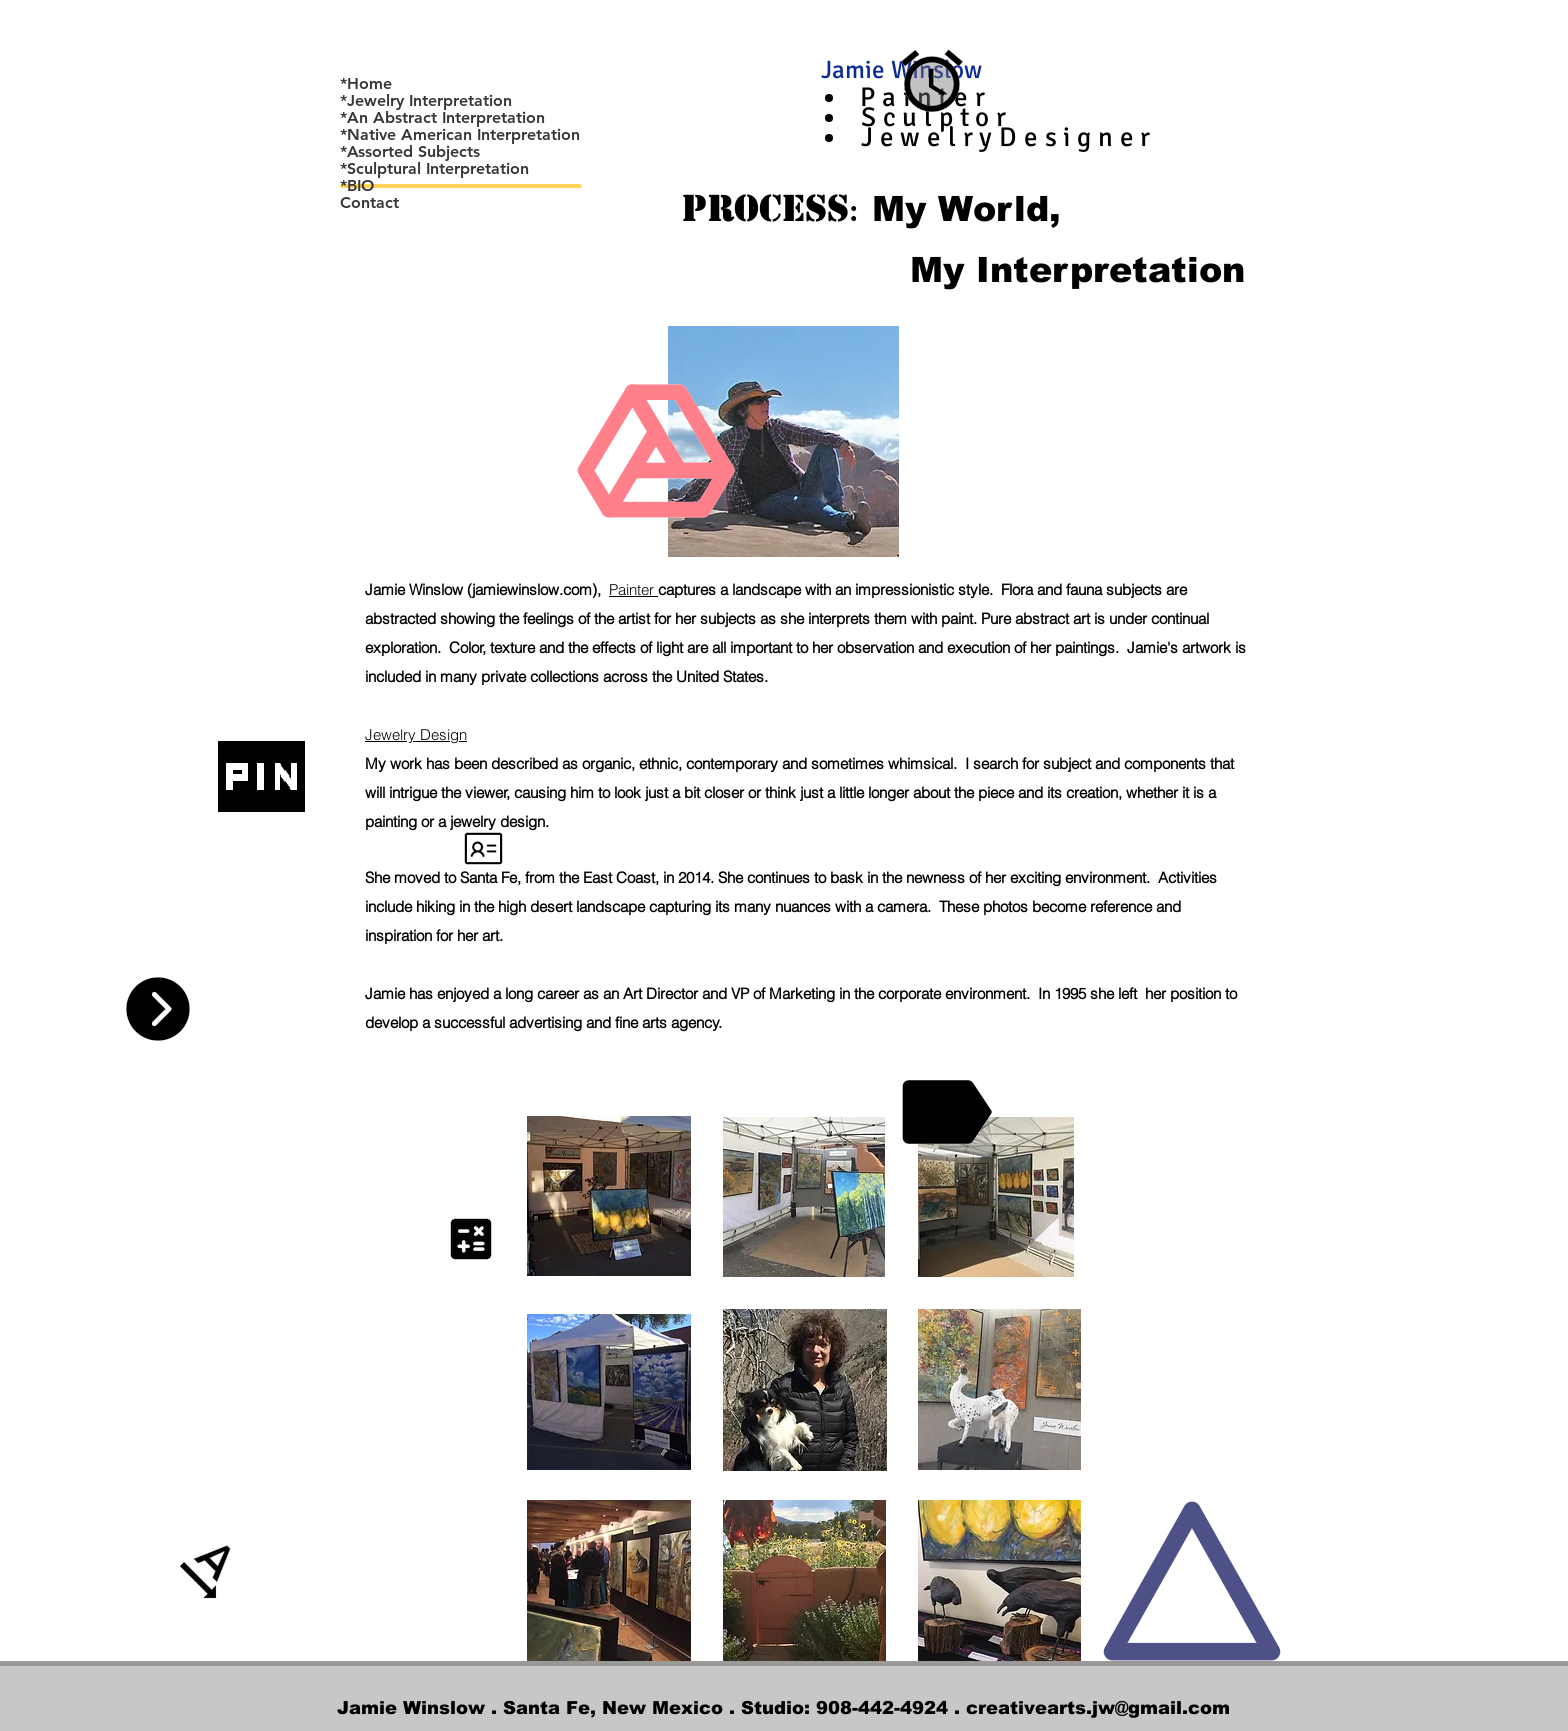 The width and height of the screenshot is (1568, 1731). I want to click on indicates PIN code entry required, so click(261, 776).